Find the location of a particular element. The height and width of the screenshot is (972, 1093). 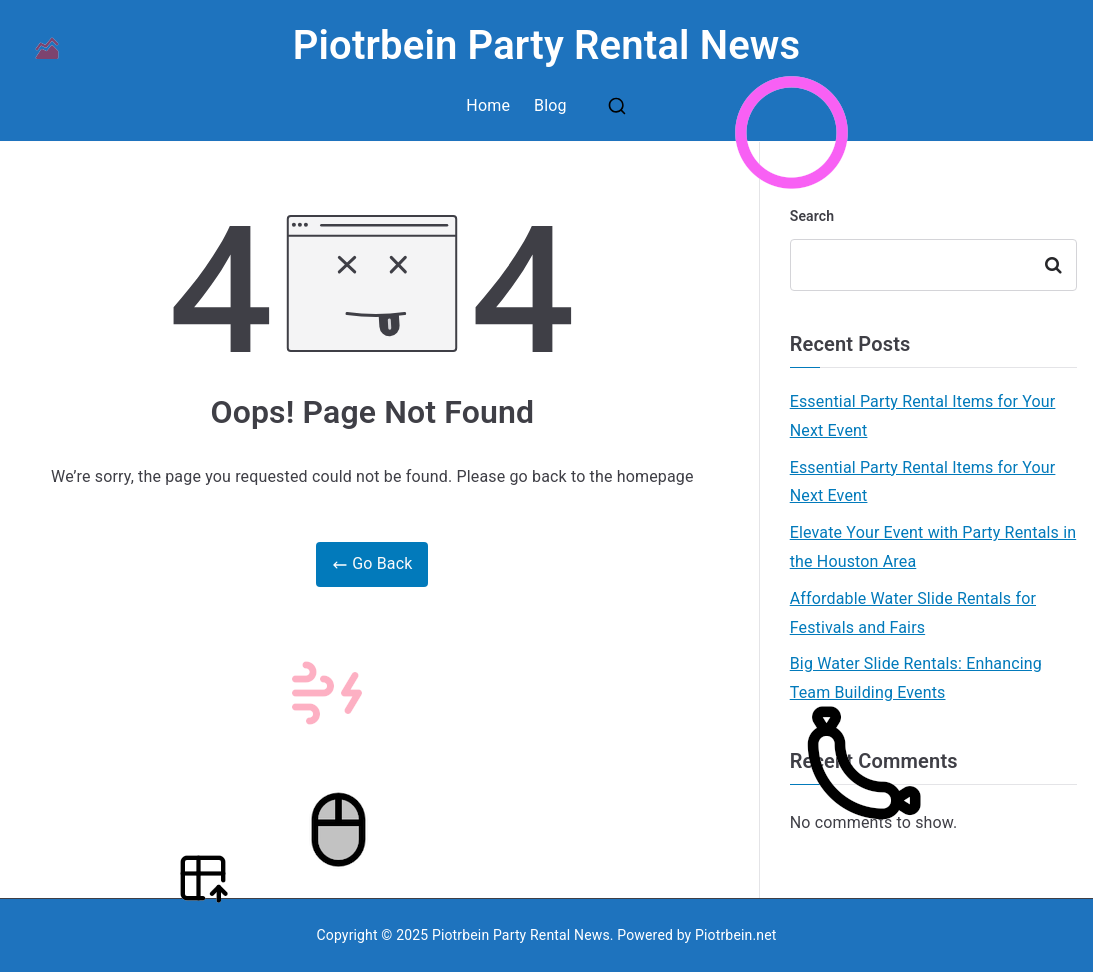

wind power or wind energy generation is located at coordinates (327, 693).